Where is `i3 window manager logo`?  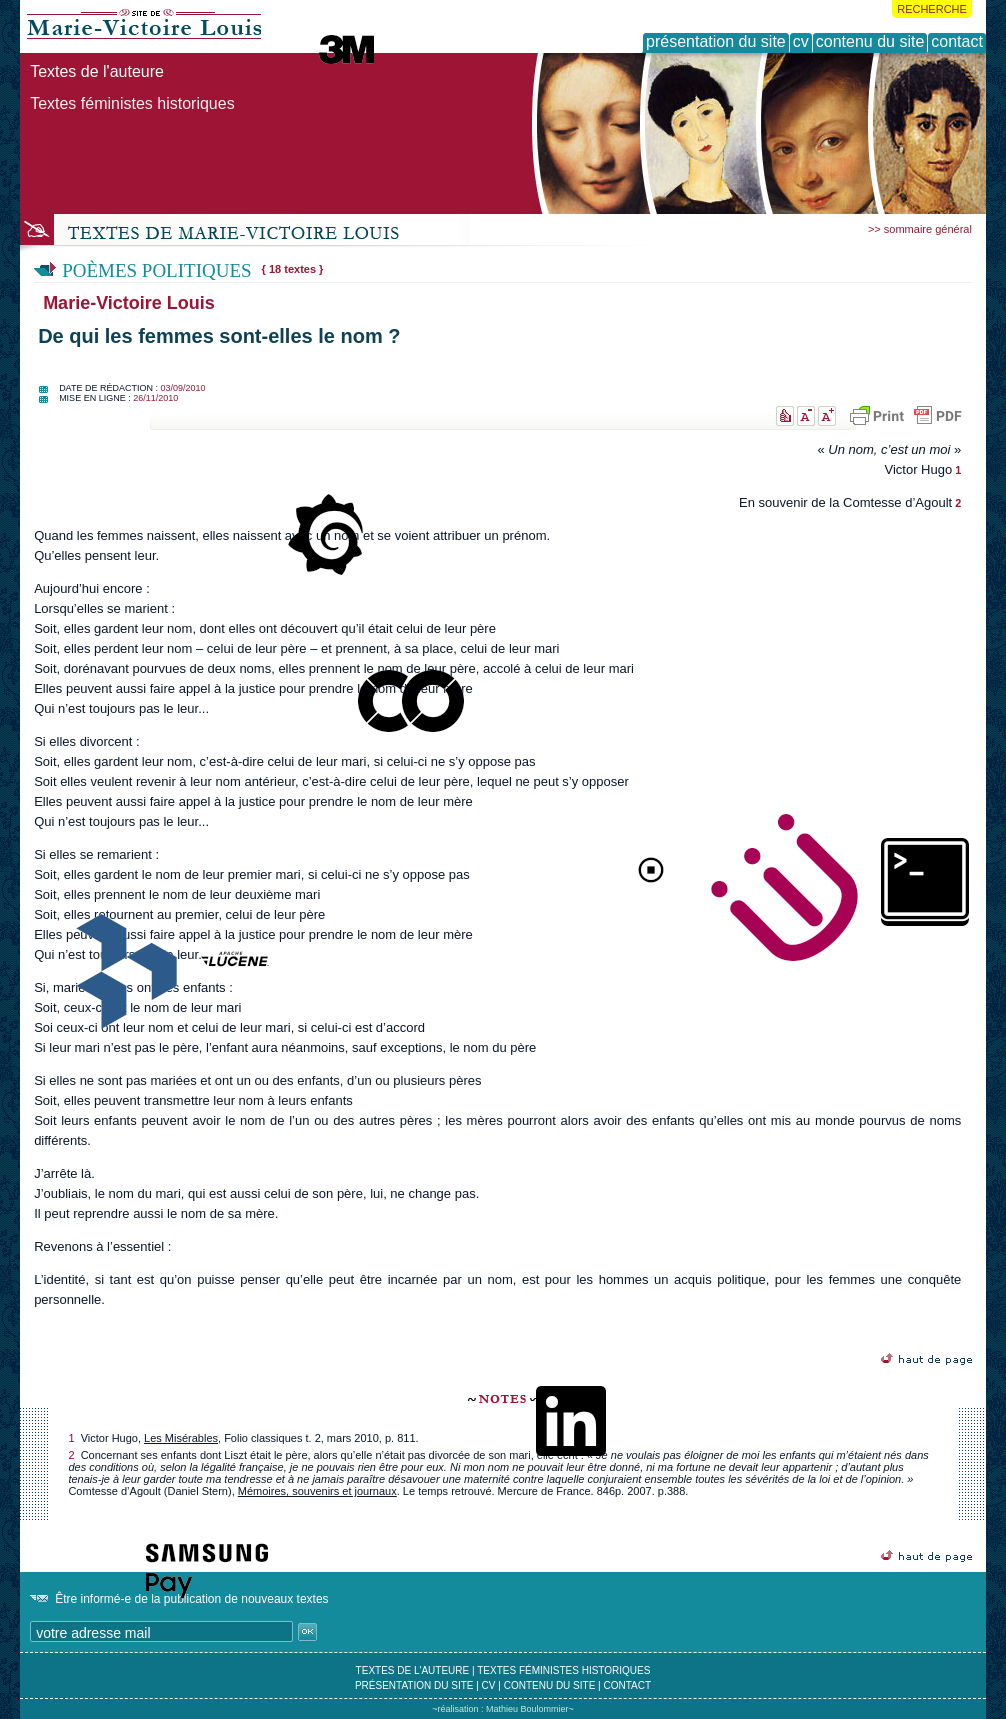 i3 window manager logo is located at coordinates (784, 887).